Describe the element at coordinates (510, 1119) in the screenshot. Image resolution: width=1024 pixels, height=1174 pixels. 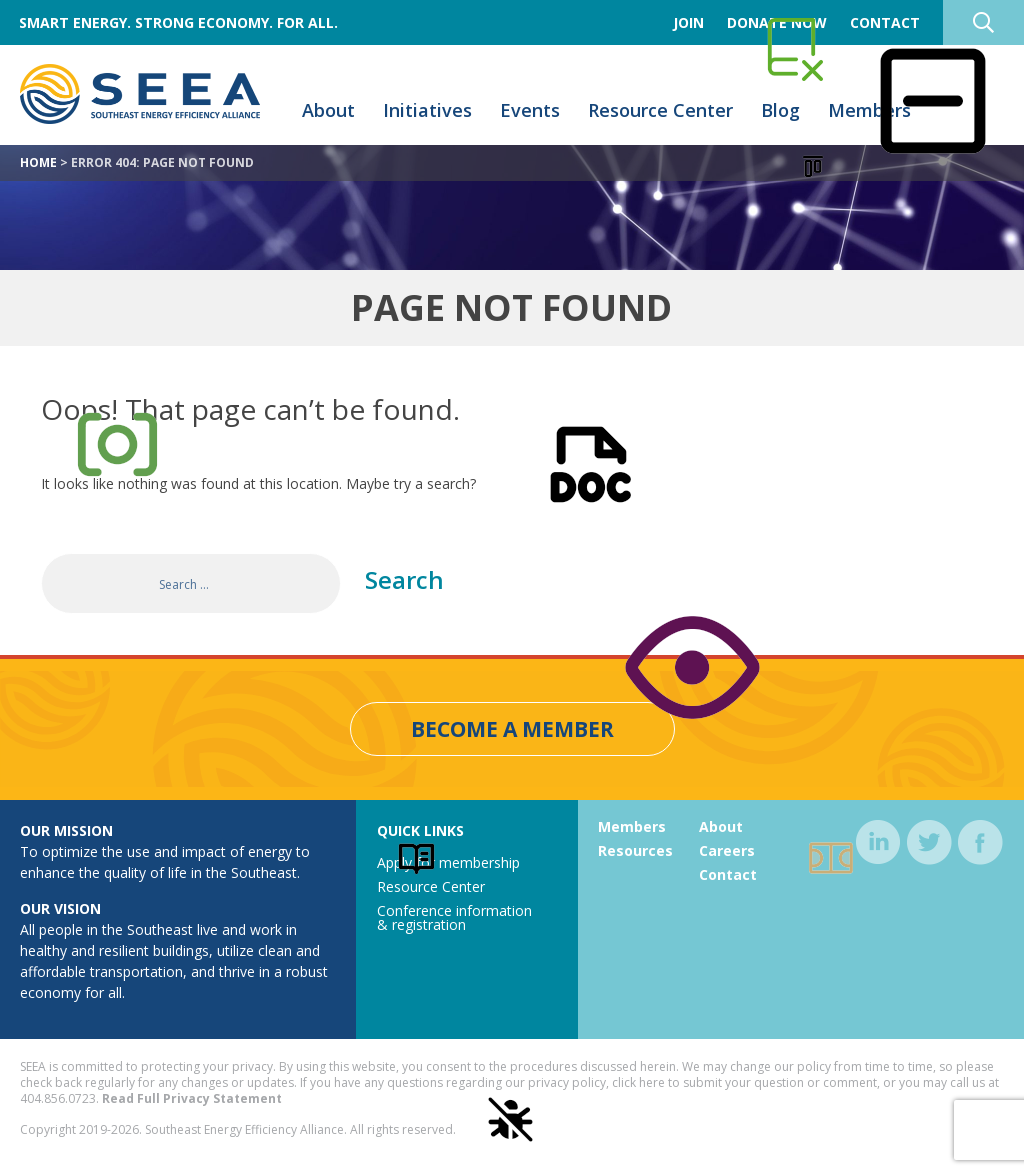
I see `disable bug tracking or debugging mode` at that location.